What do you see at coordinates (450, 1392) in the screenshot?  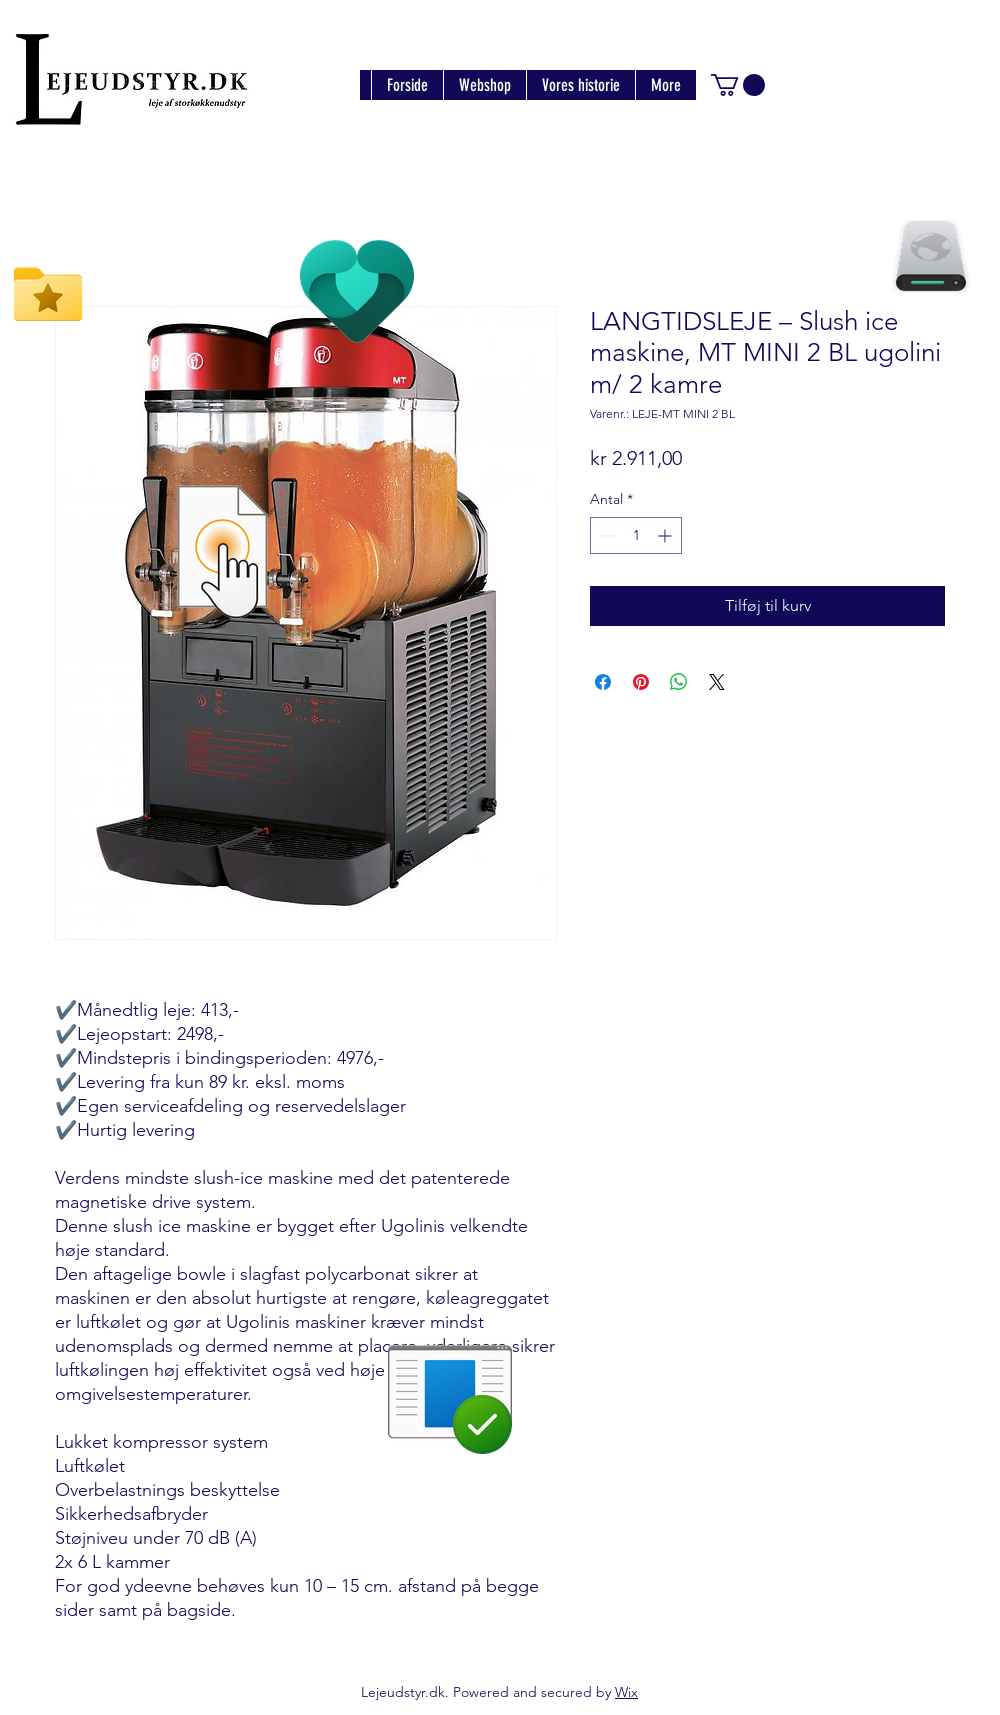 I see `program or application verified successfully` at bounding box center [450, 1392].